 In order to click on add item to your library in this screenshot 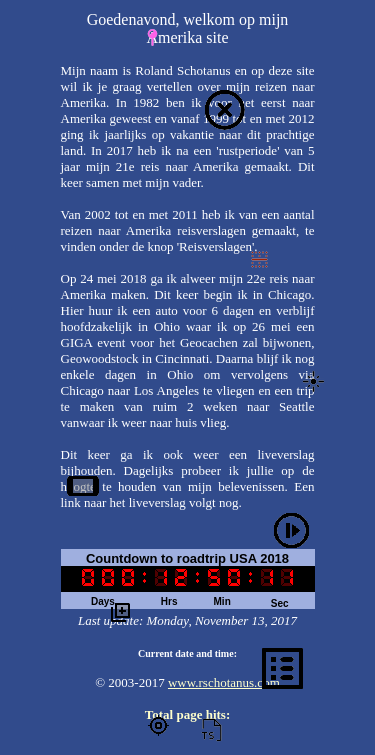, I will do `click(120, 612)`.